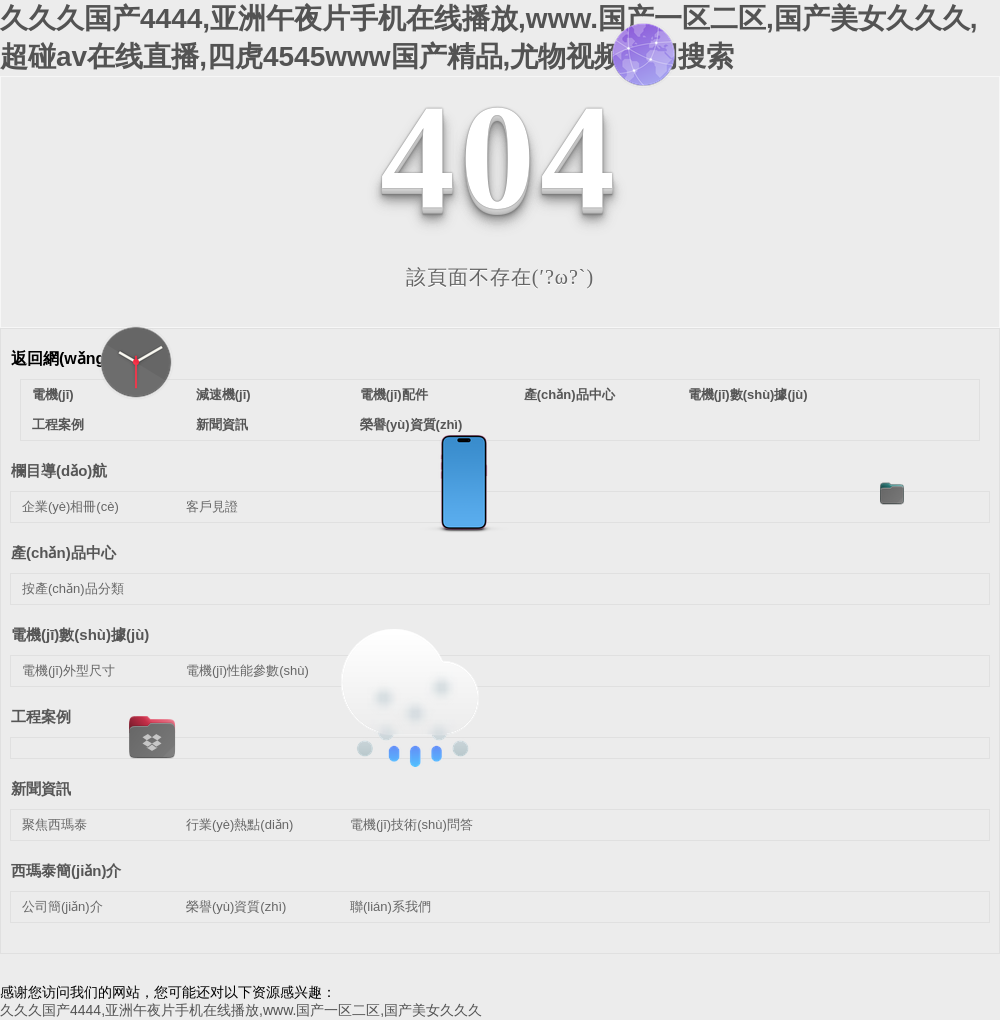  I want to click on open your dropbox folder, so click(152, 737).